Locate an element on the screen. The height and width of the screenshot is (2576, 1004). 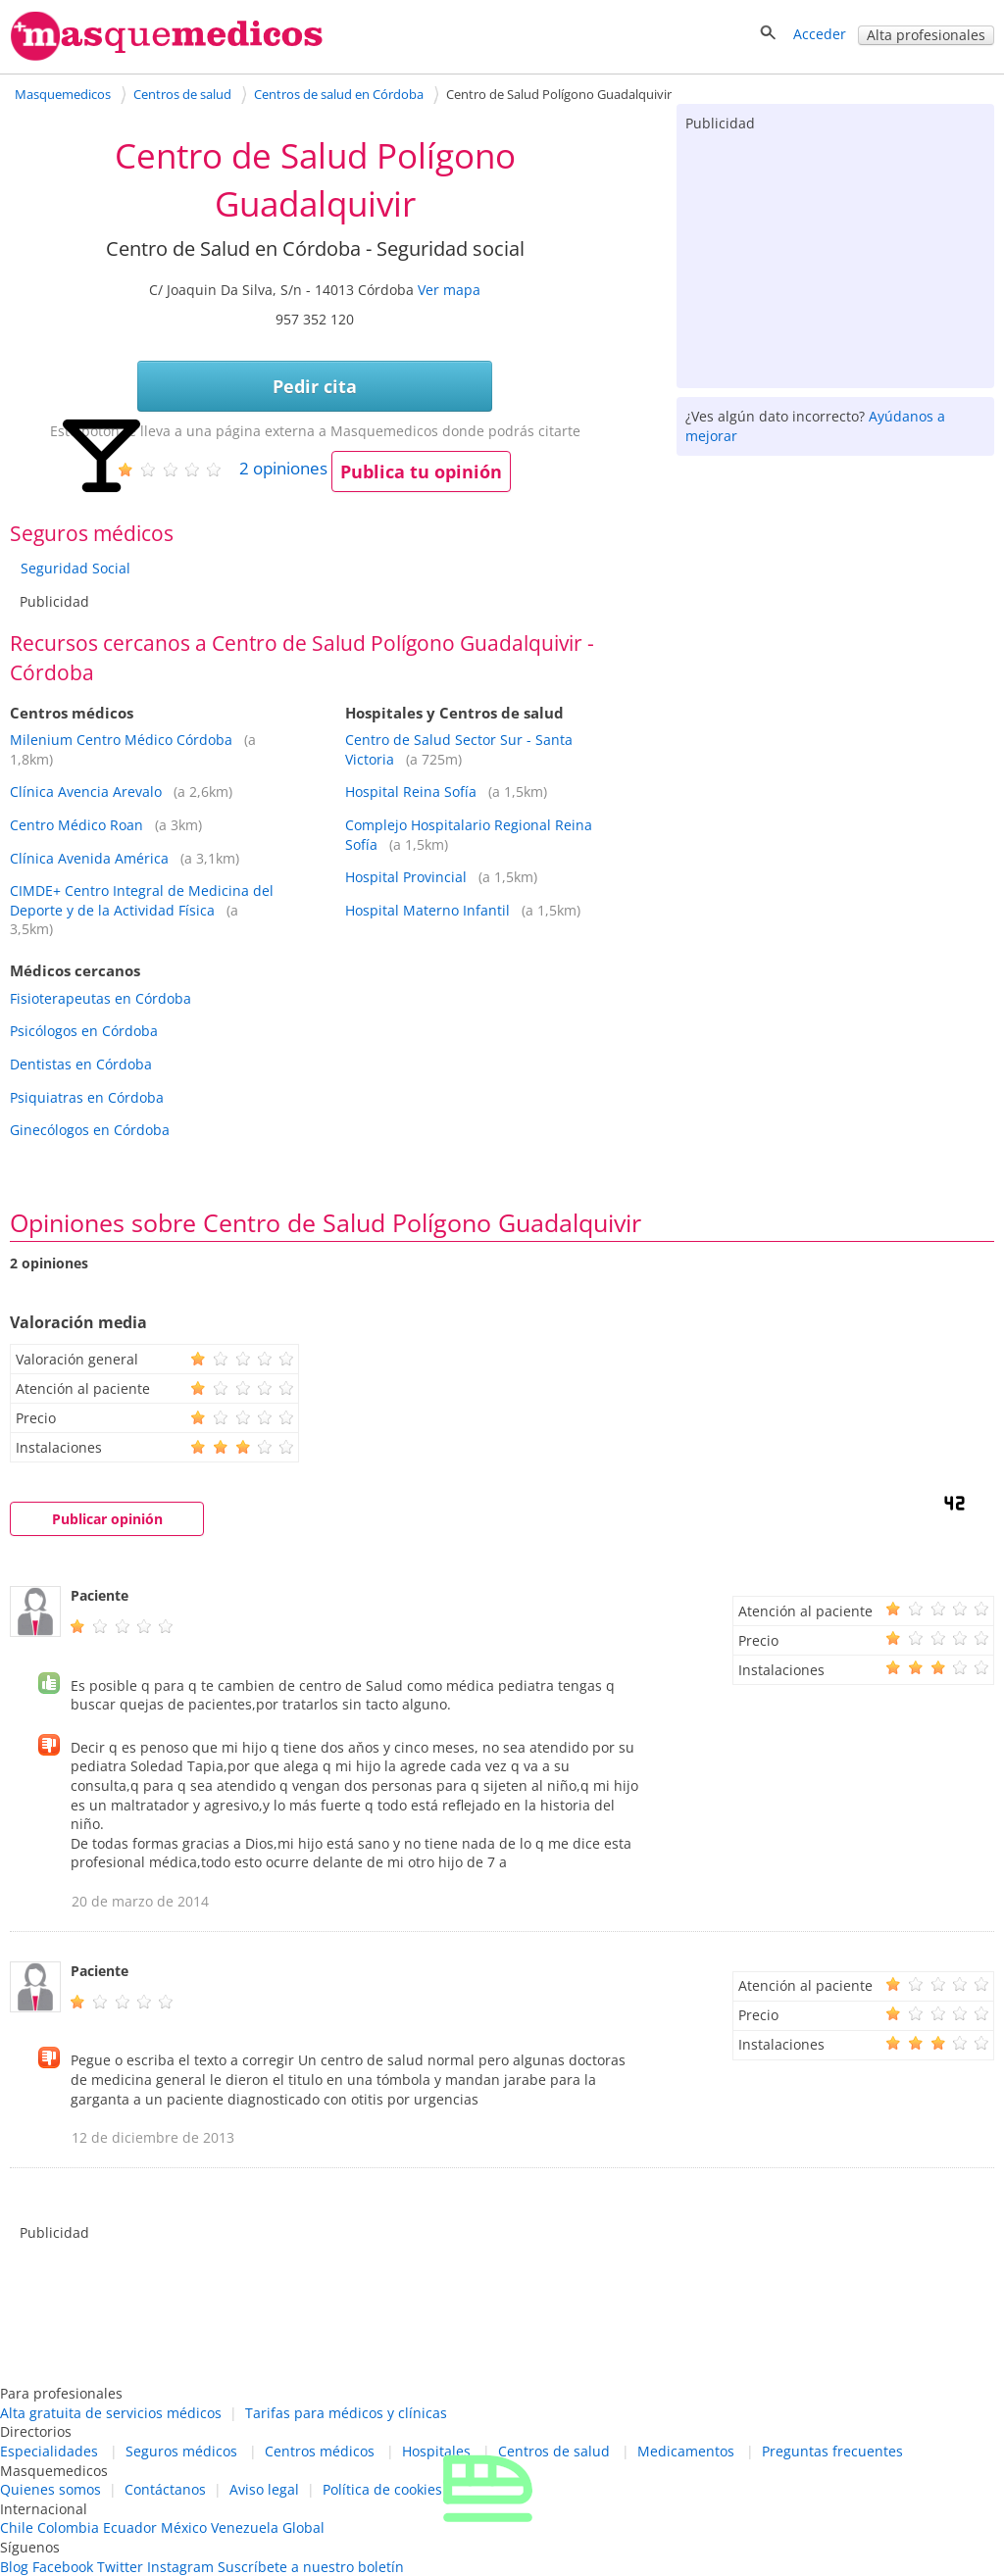
access bar or cocktail menu is located at coordinates (101, 453).